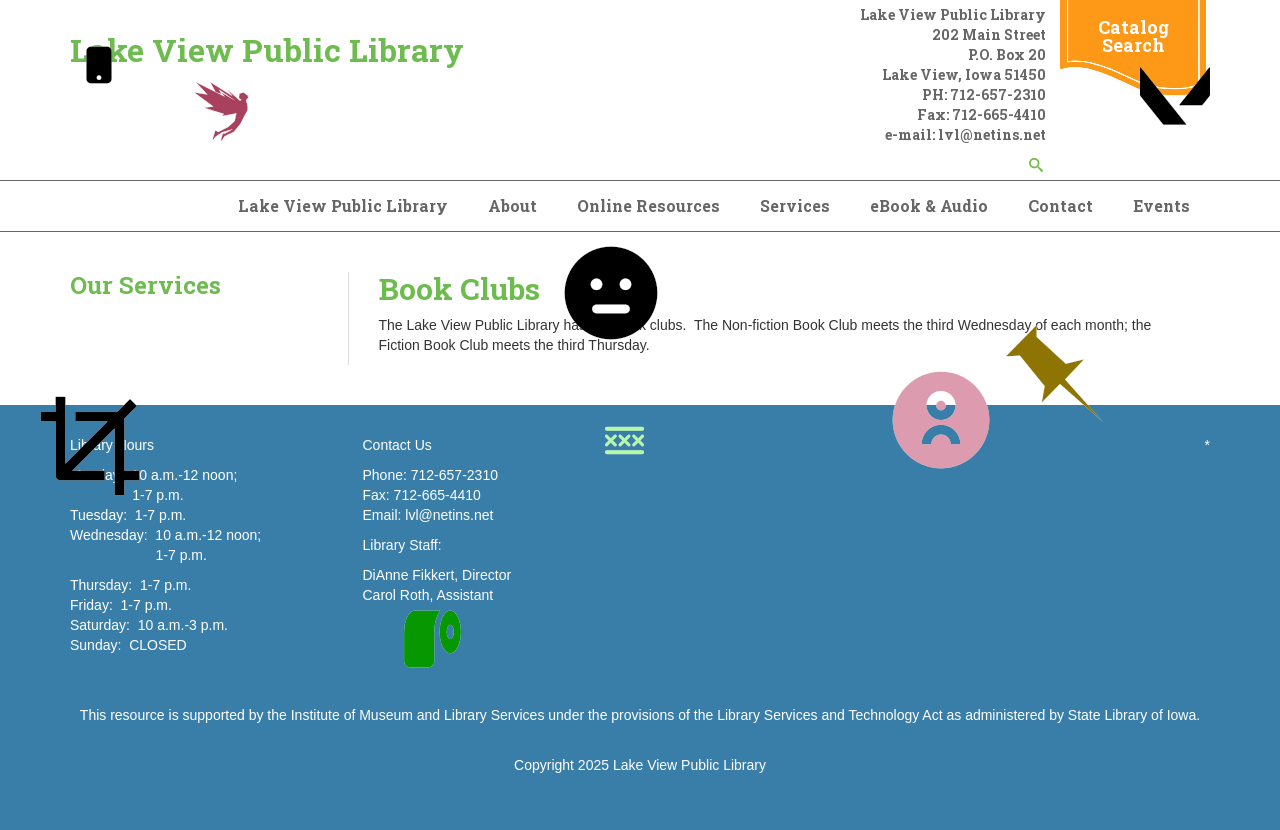 The image size is (1280, 830). What do you see at coordinates (941, 420) in the screenshot?
I see `access your account or profile` at bounding box center [941, 420].